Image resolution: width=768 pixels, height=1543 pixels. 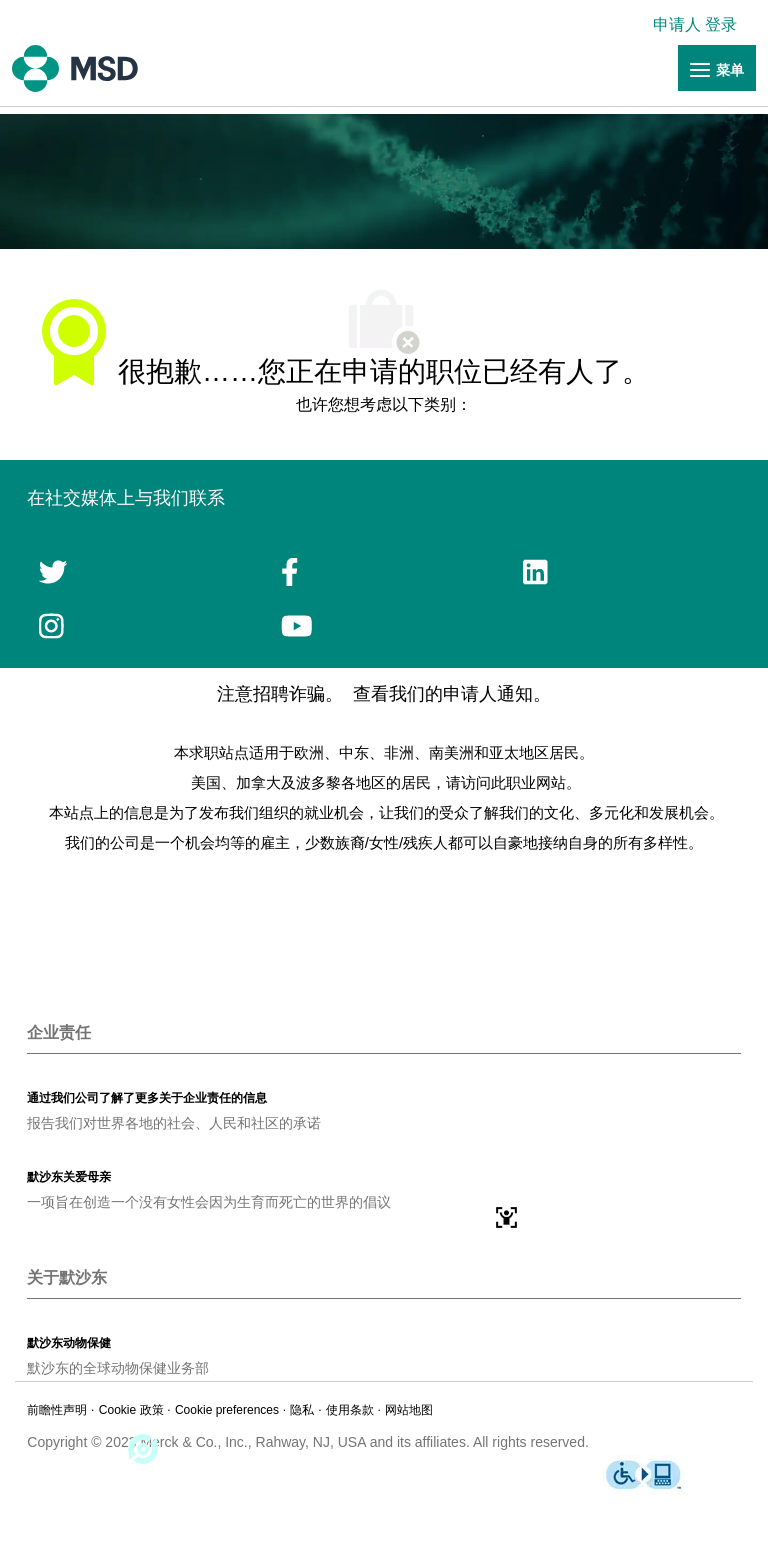 What do you see at coordinates (143, 1449) in the screenshot?
I see `launch honor of kings game` at bounding box center [143, 1449].